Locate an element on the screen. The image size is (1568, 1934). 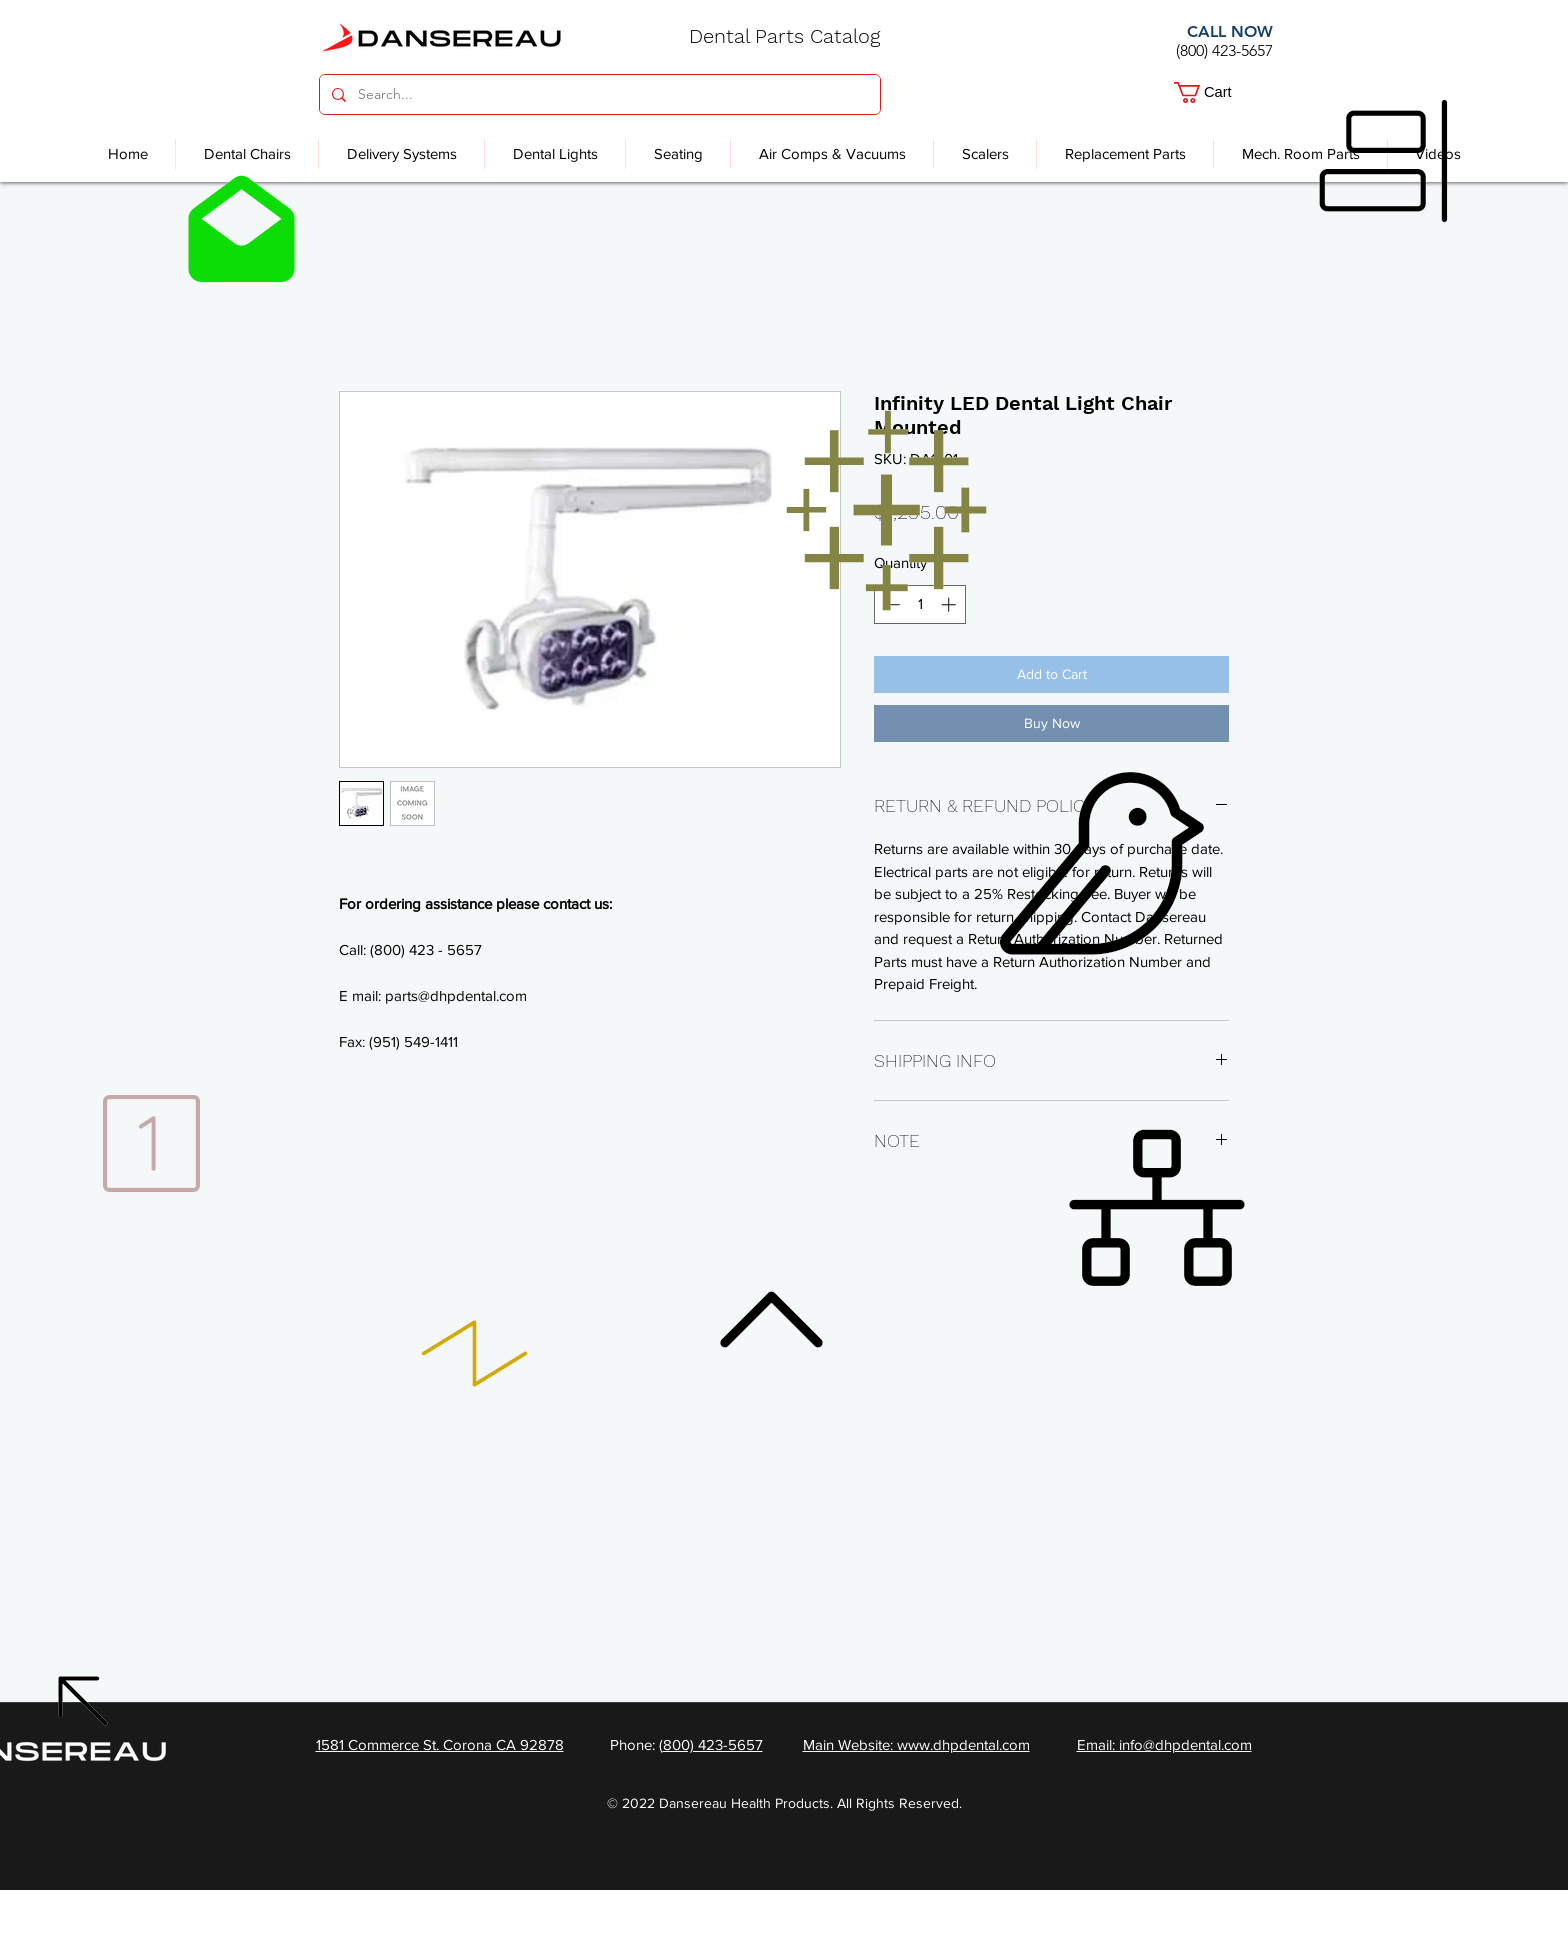
access twitter or social media sharing is located at coordinates (1105, 870).